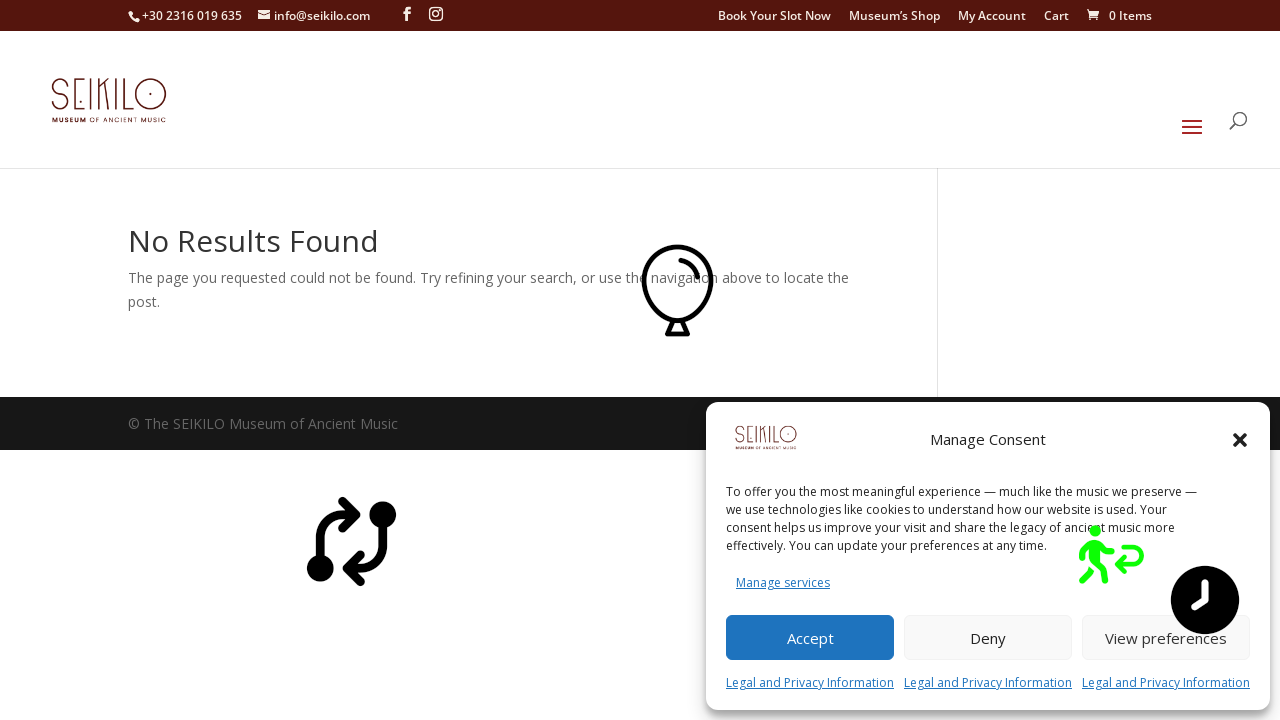  Describe the element at coordinates (1111, 554) in the screenshot. I see `return to starting point of walking route` at that location.